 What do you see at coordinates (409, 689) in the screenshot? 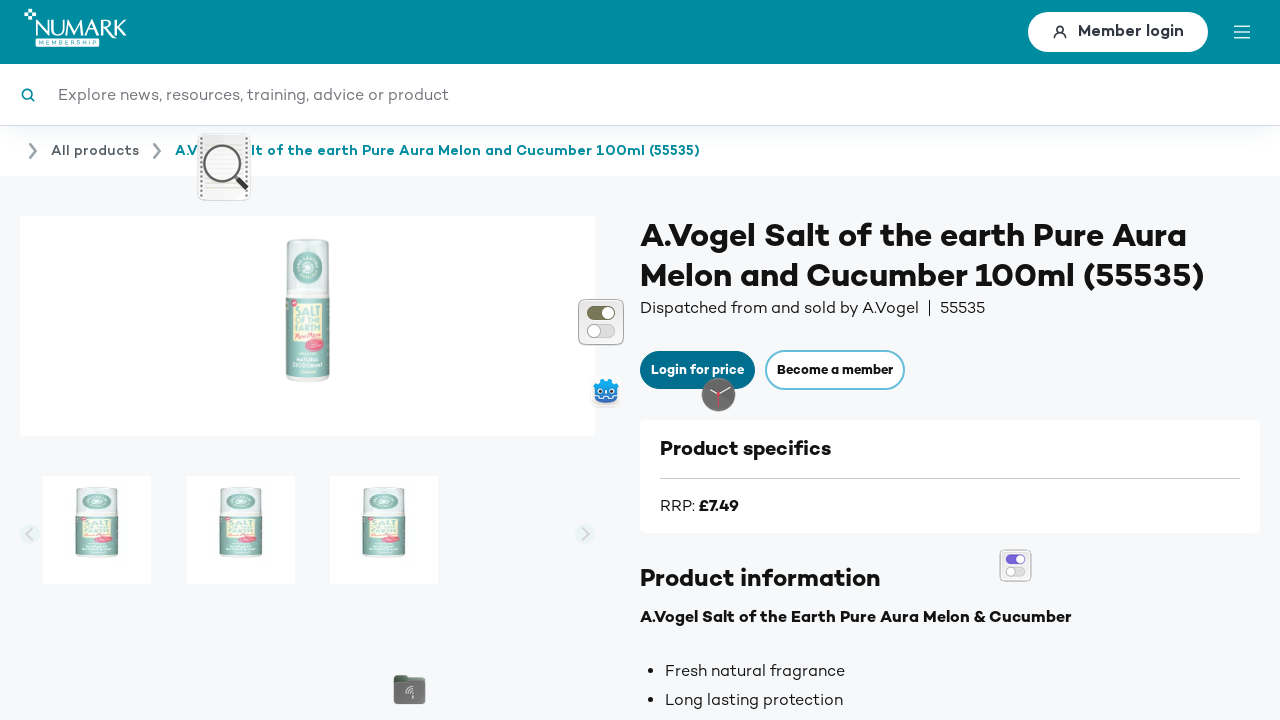
I see `open insync cloud sync folder` at bounding box center [409, 689].